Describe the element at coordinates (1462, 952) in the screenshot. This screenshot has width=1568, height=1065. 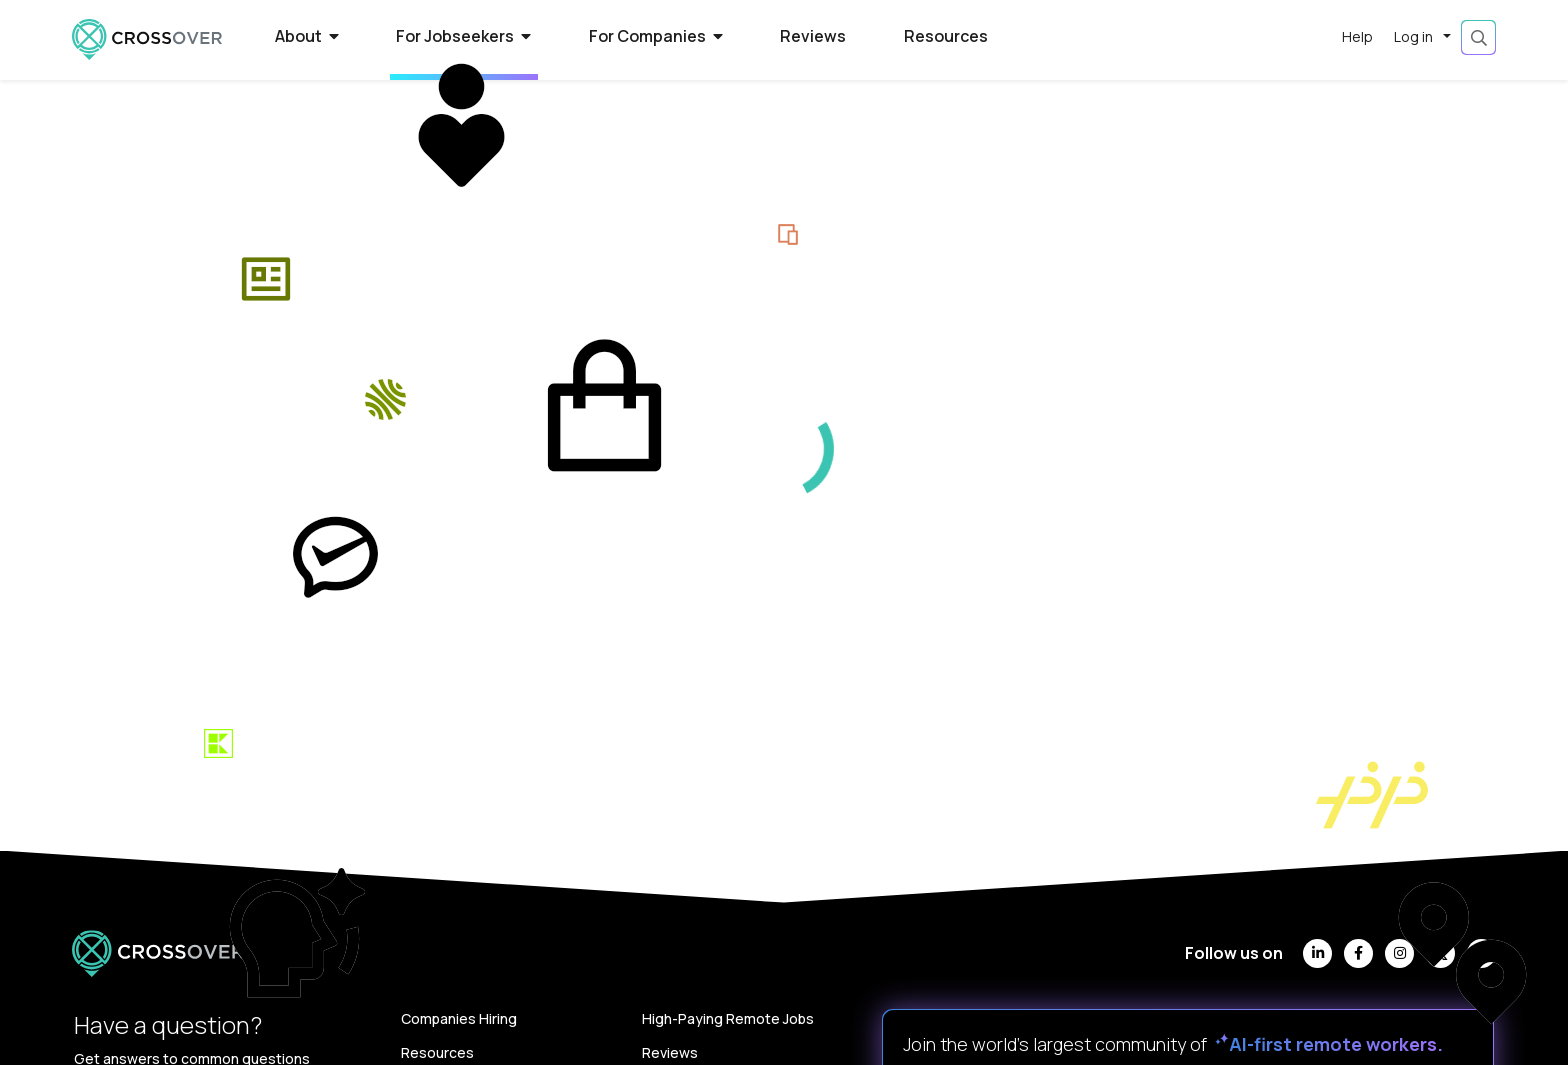
I see `view distance between two locations` at that location.